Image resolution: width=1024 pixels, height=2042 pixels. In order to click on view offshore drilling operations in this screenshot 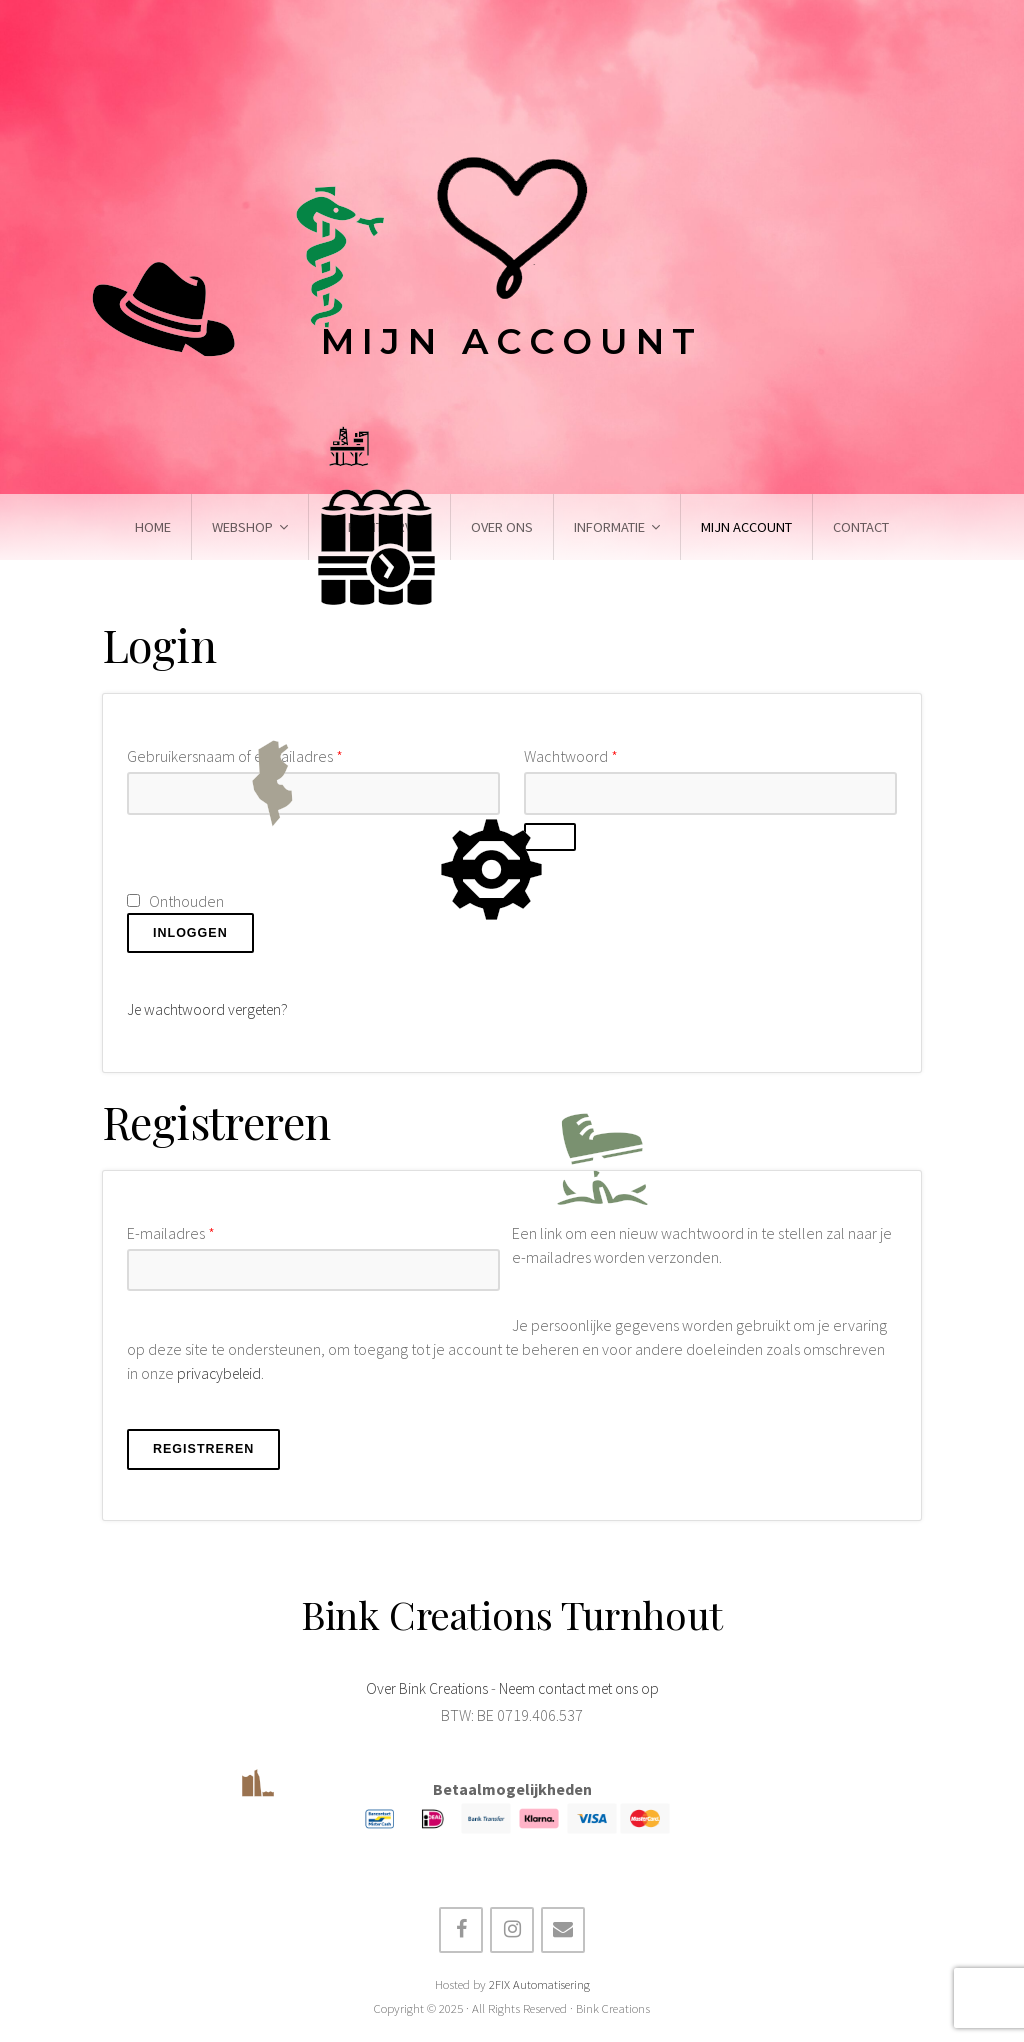, I will do `click(349, 446)`.